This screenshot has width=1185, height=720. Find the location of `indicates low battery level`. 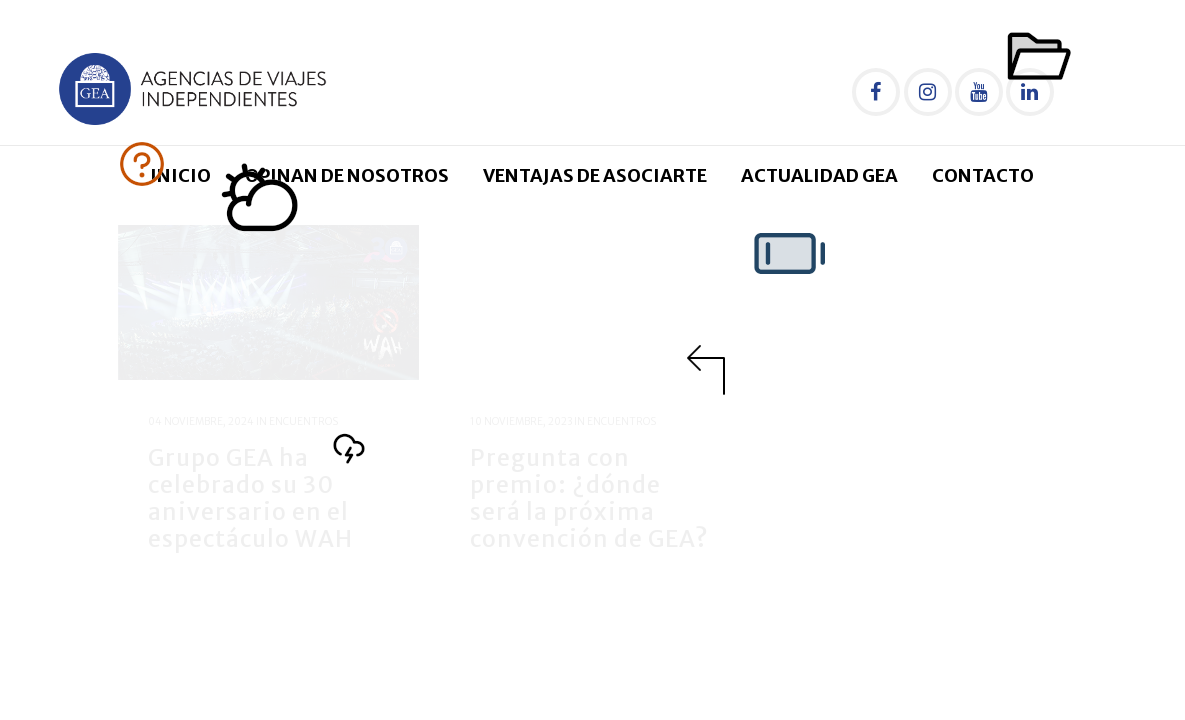

indicates low battery level is located at coordinates (788, 253).